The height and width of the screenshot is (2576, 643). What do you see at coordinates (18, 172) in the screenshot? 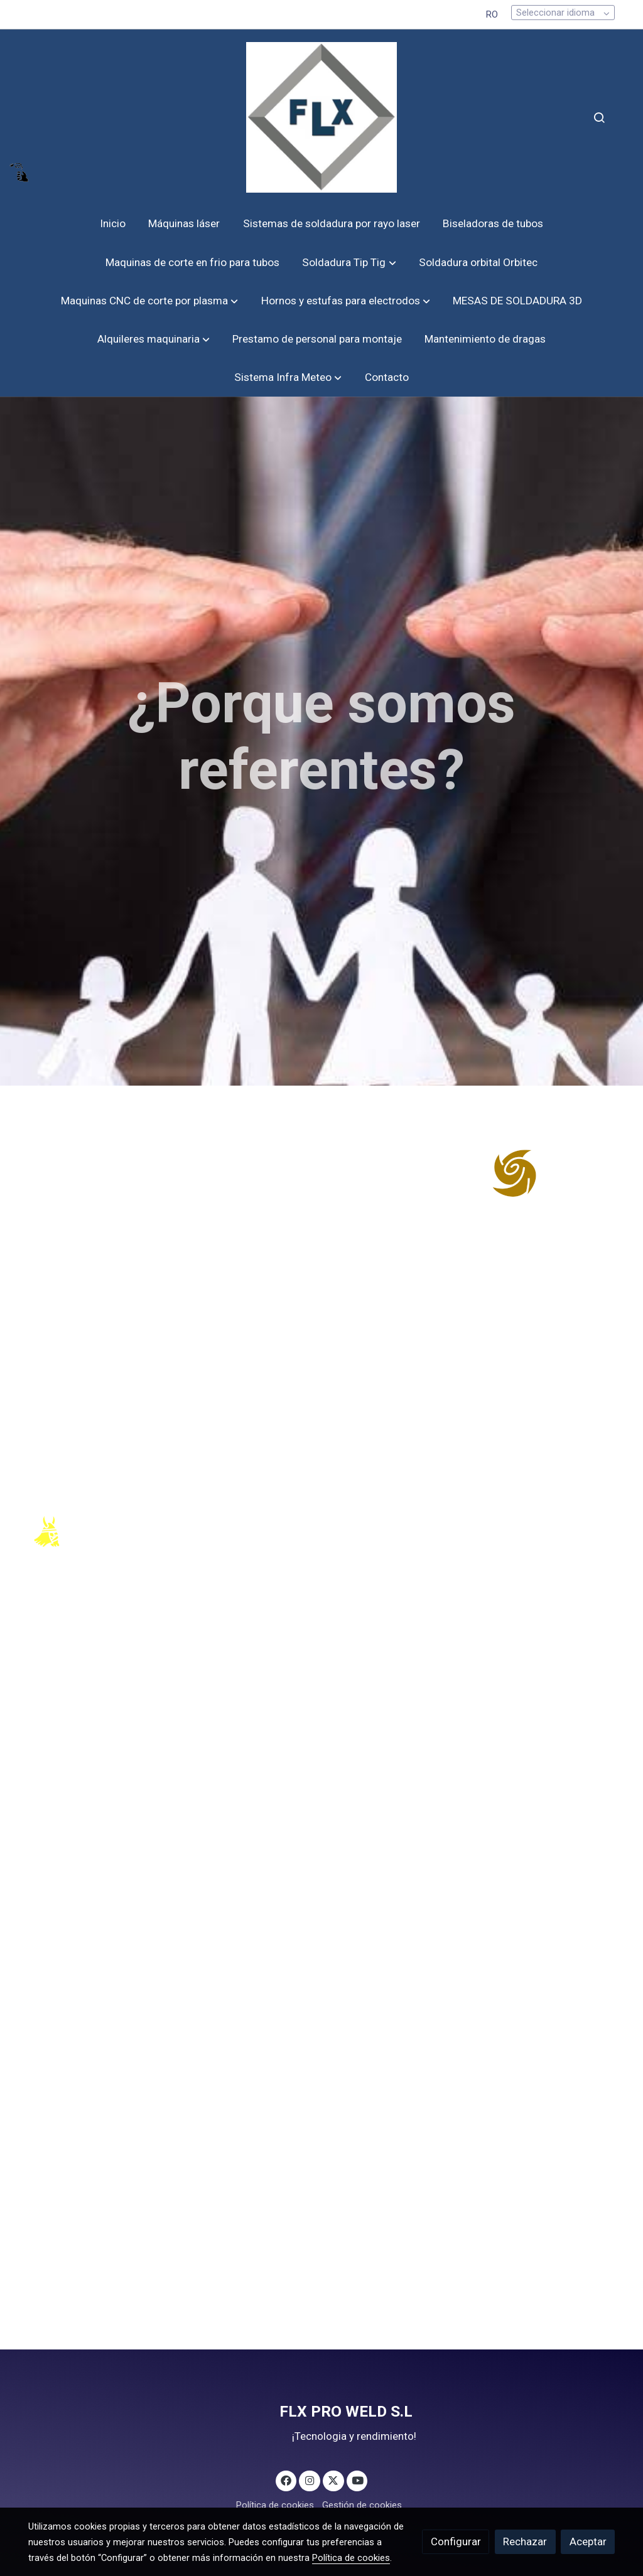
I see `flip a coin for random decision` at bounding box center [18, 172].